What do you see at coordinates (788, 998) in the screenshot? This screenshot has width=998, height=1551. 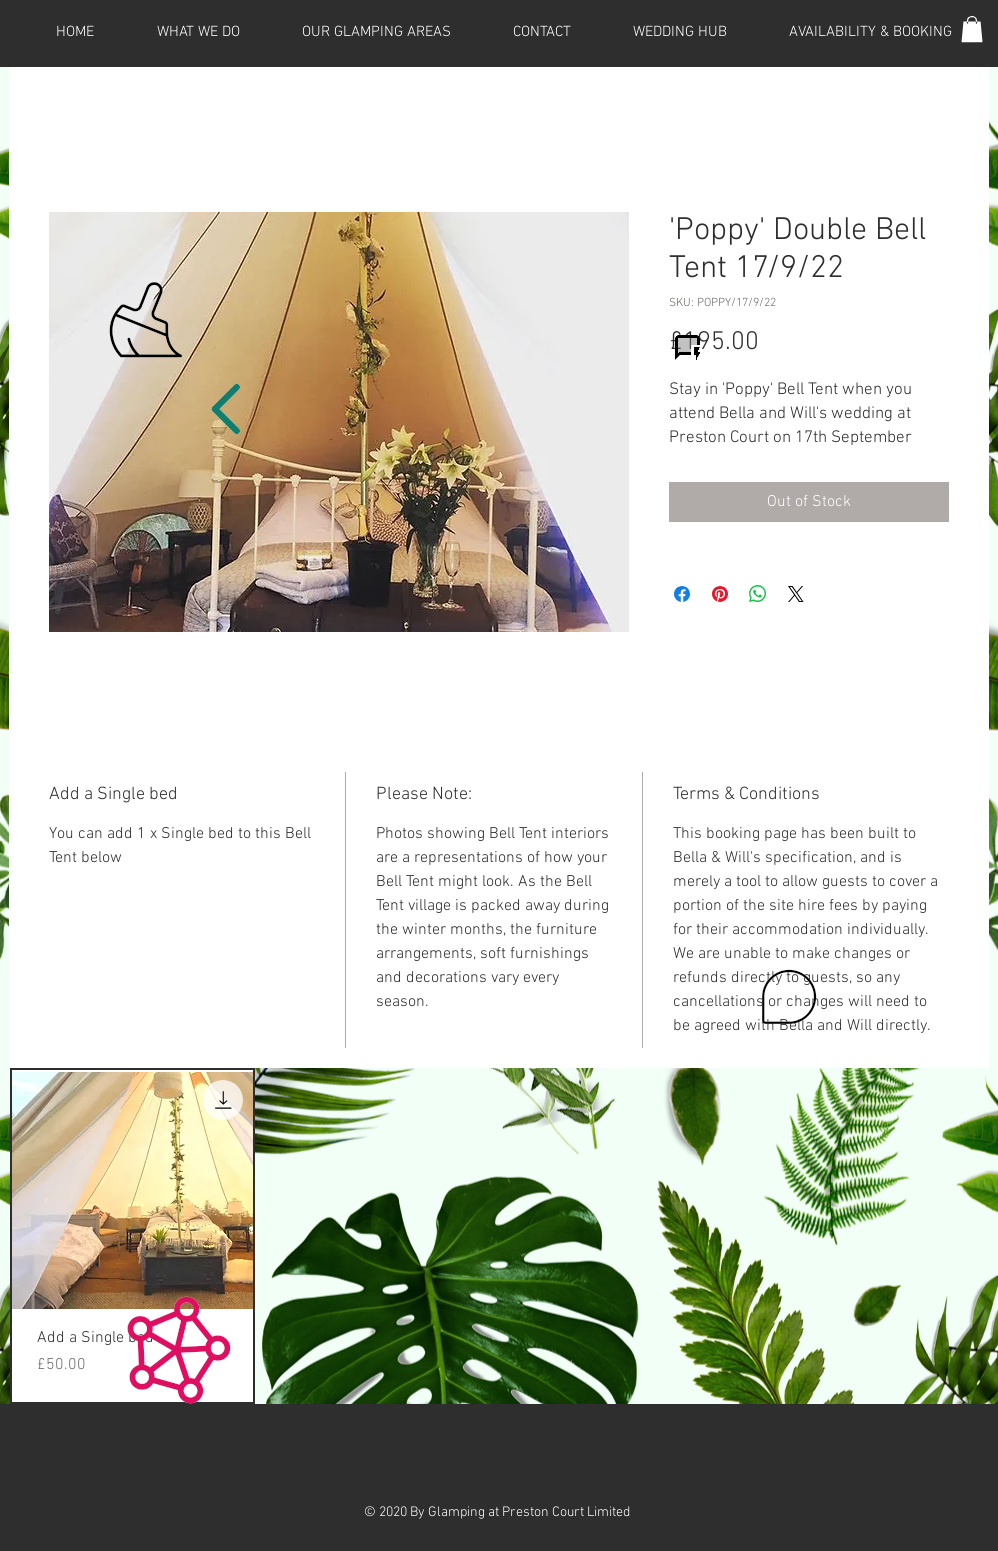 I see `open chat or messaging` at bounding box center [788, 998].